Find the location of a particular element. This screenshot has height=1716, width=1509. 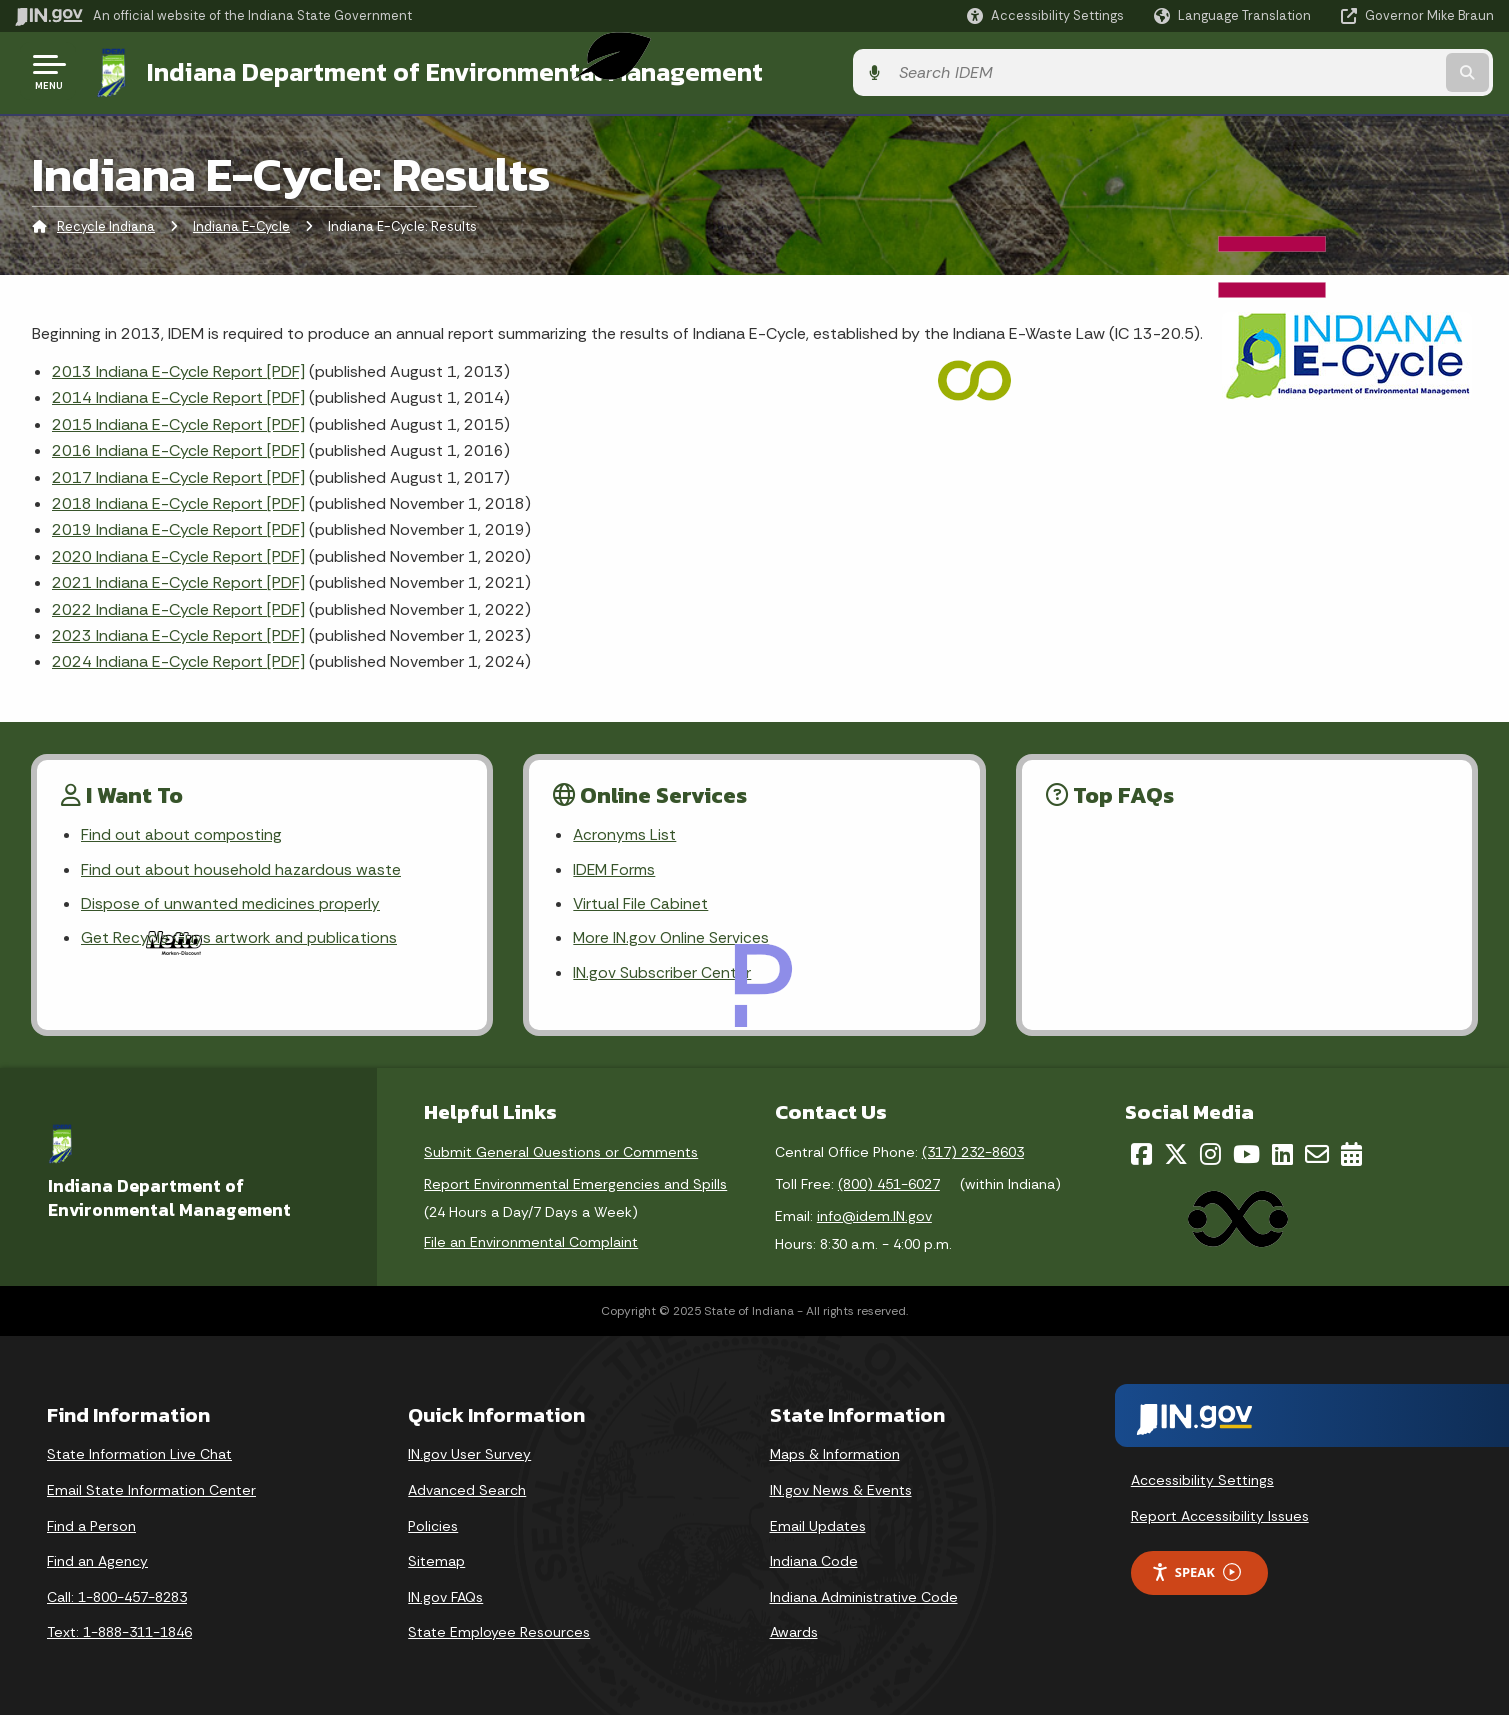

immer library logo is located at coordinates (1238, 1219).